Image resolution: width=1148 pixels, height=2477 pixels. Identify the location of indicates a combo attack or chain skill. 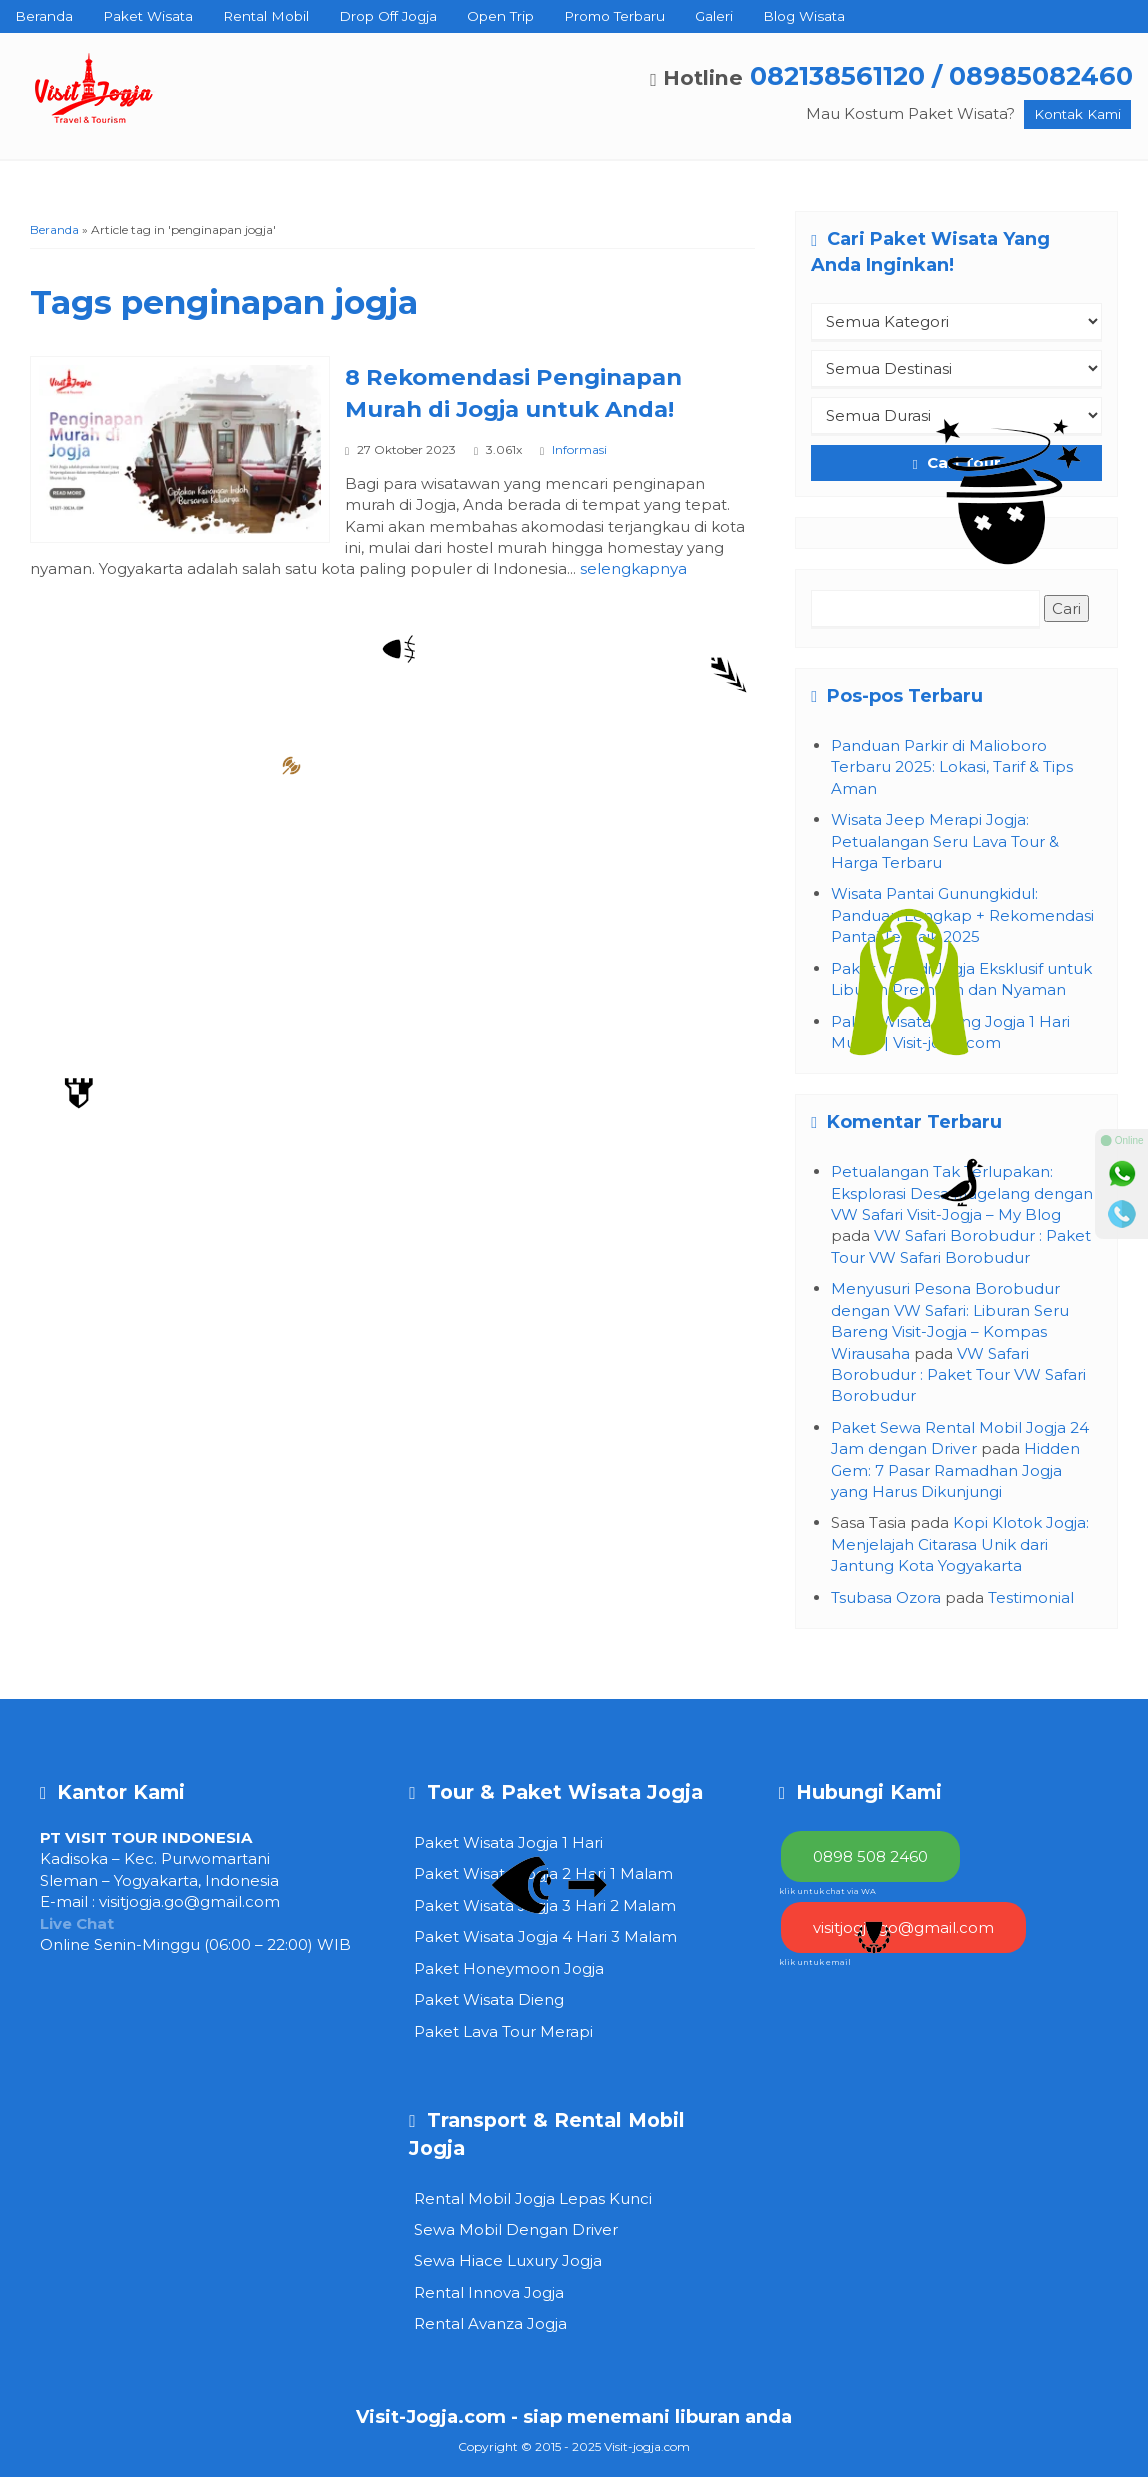
(729, 675).